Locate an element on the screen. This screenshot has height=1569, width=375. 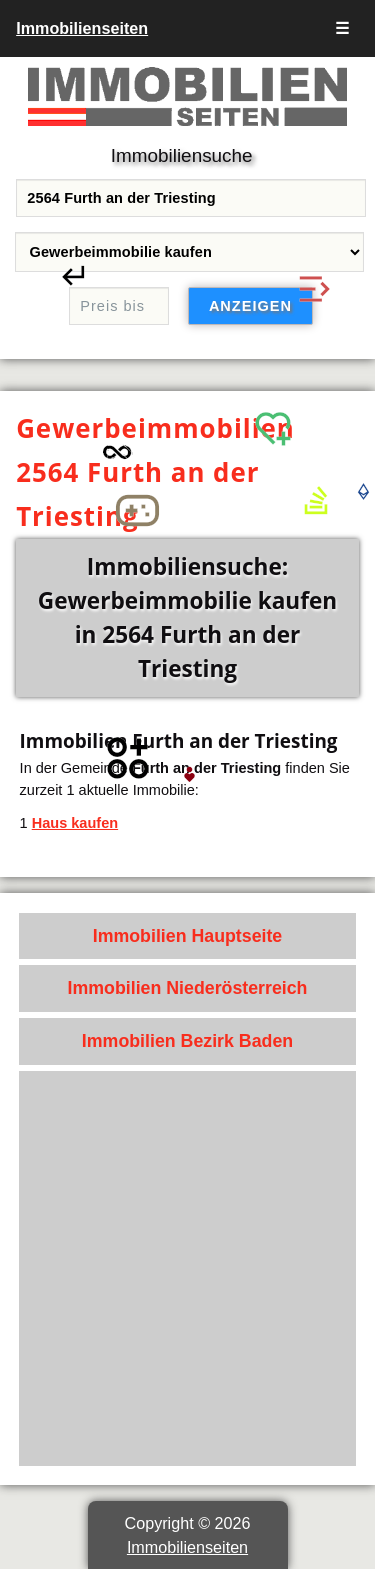
expand a collapsed sidebar menu is located at coordinates (314, 289).